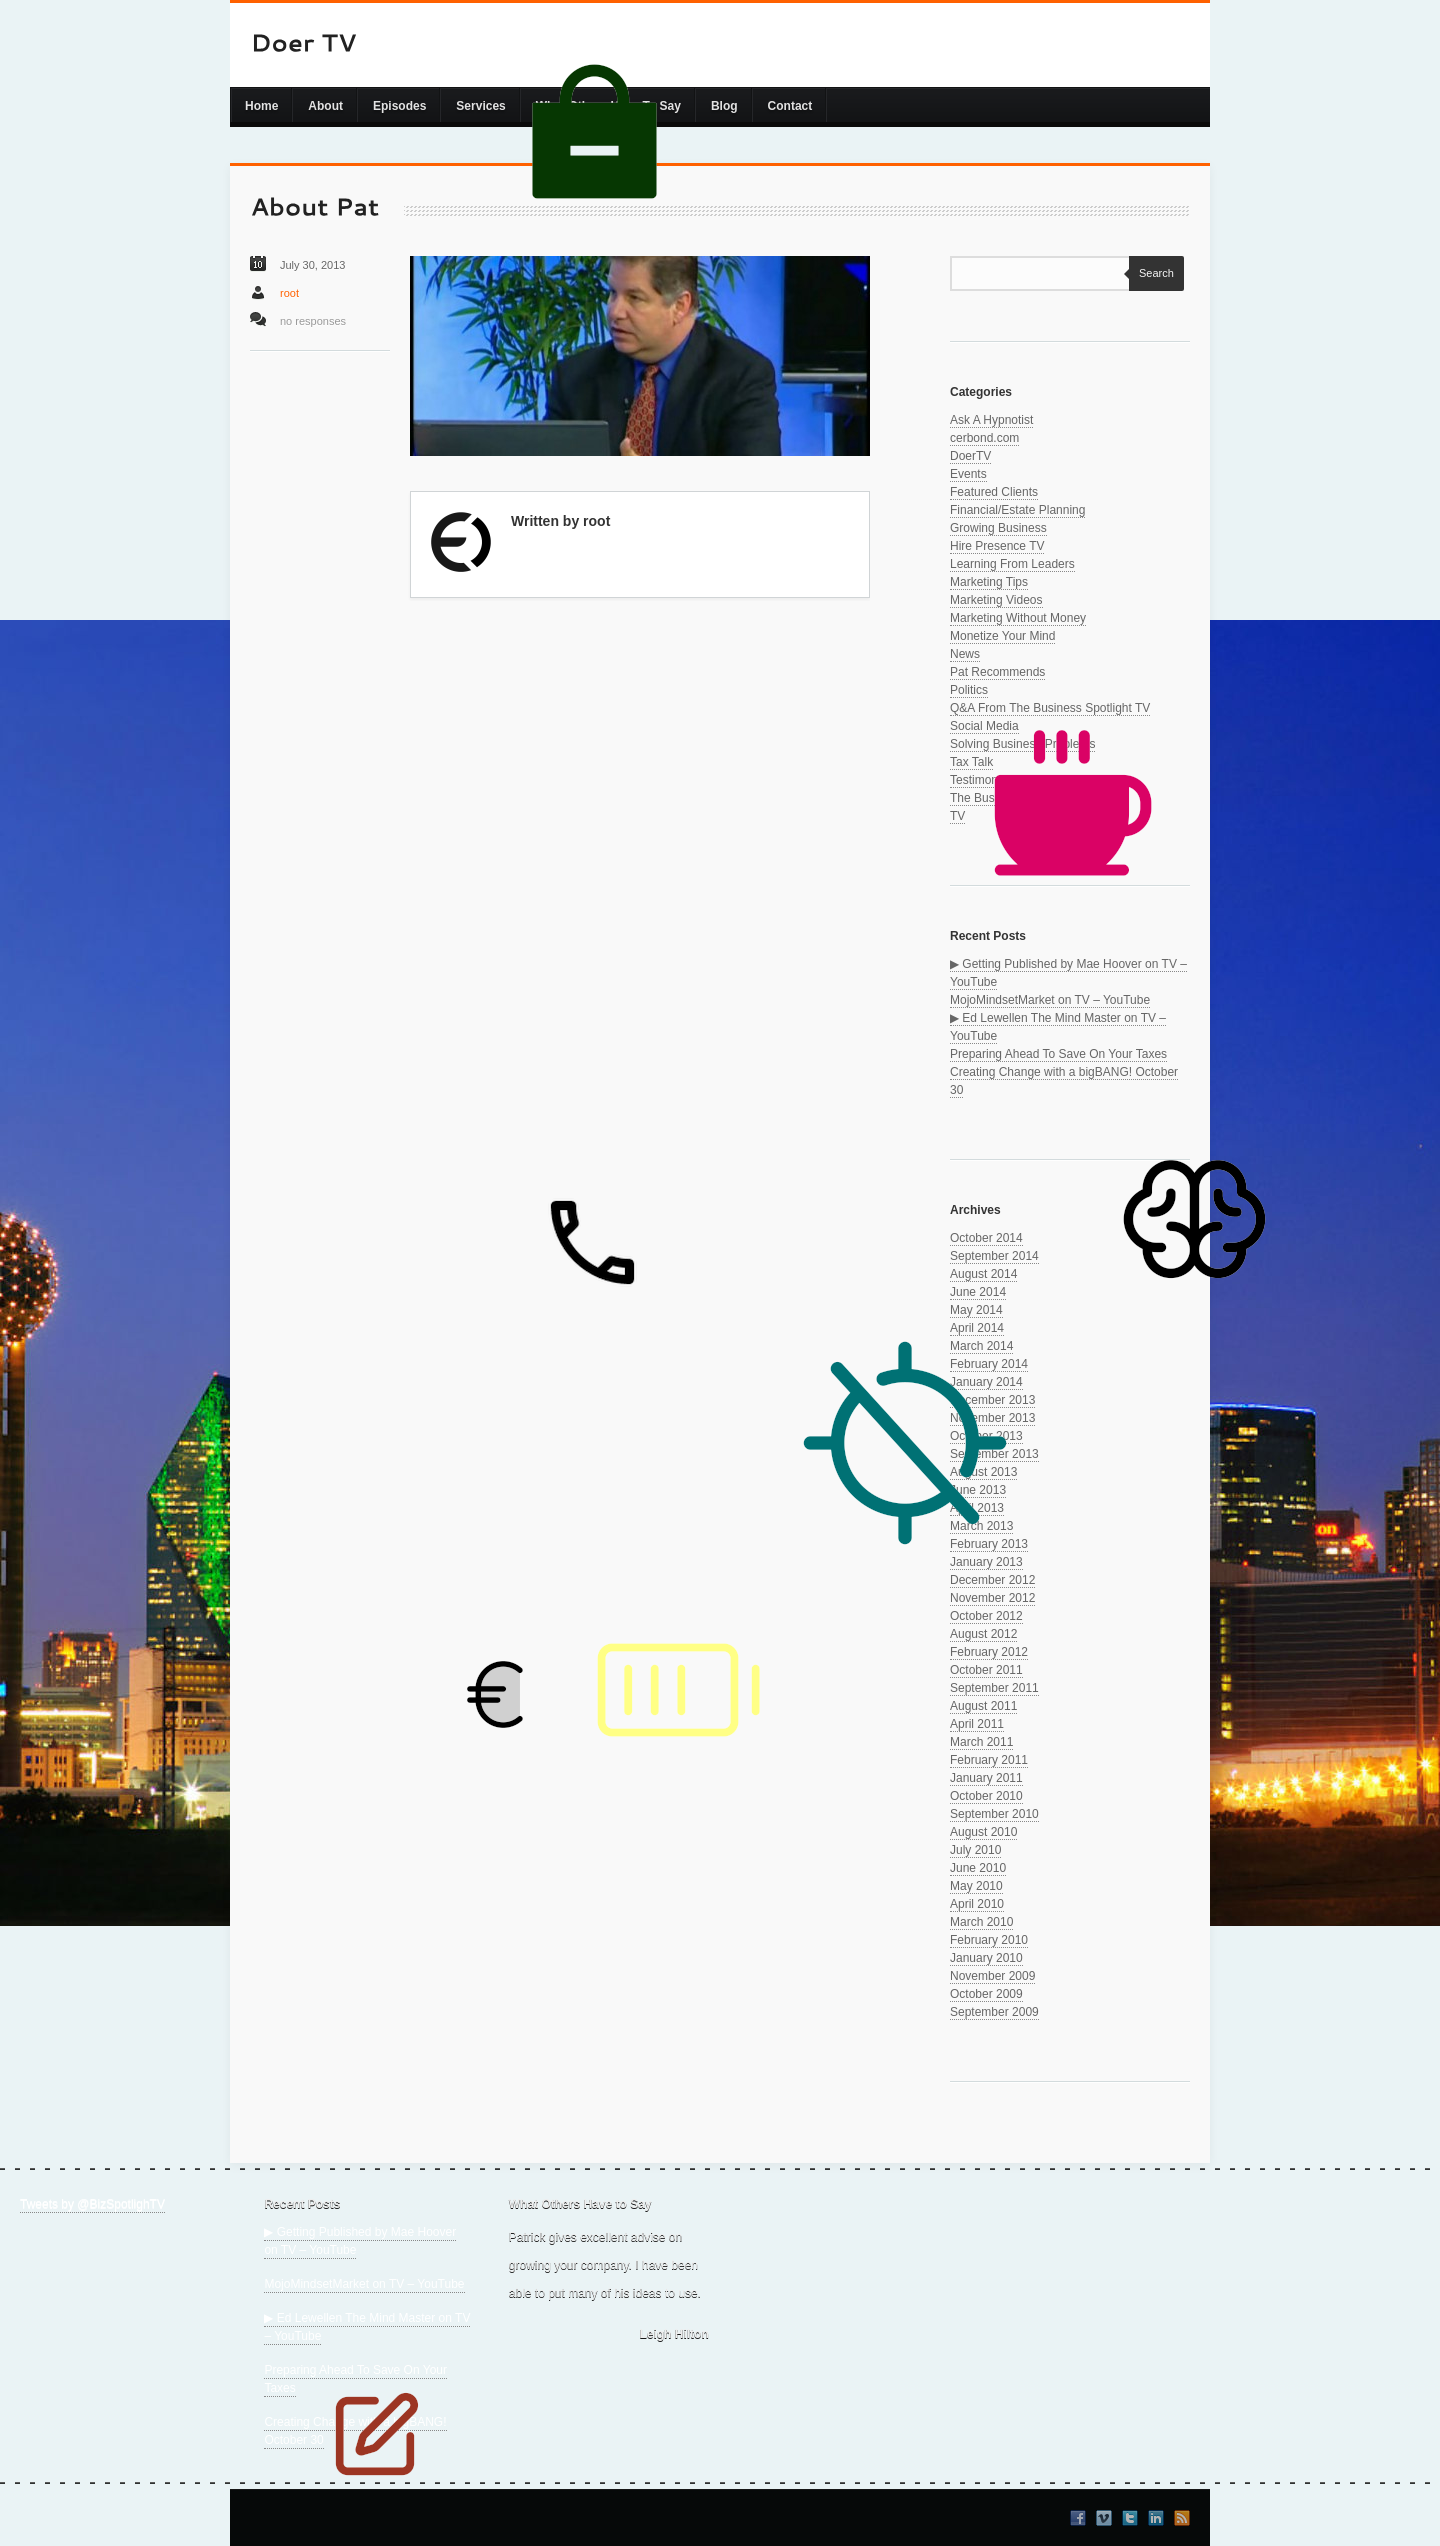 Image resolution: width=1440 pixels, height=2546 pixels. What do you see at coordinates (592, 1242) in the screenshot?
I see `make a phone call` at bounding box center [592, 1242].